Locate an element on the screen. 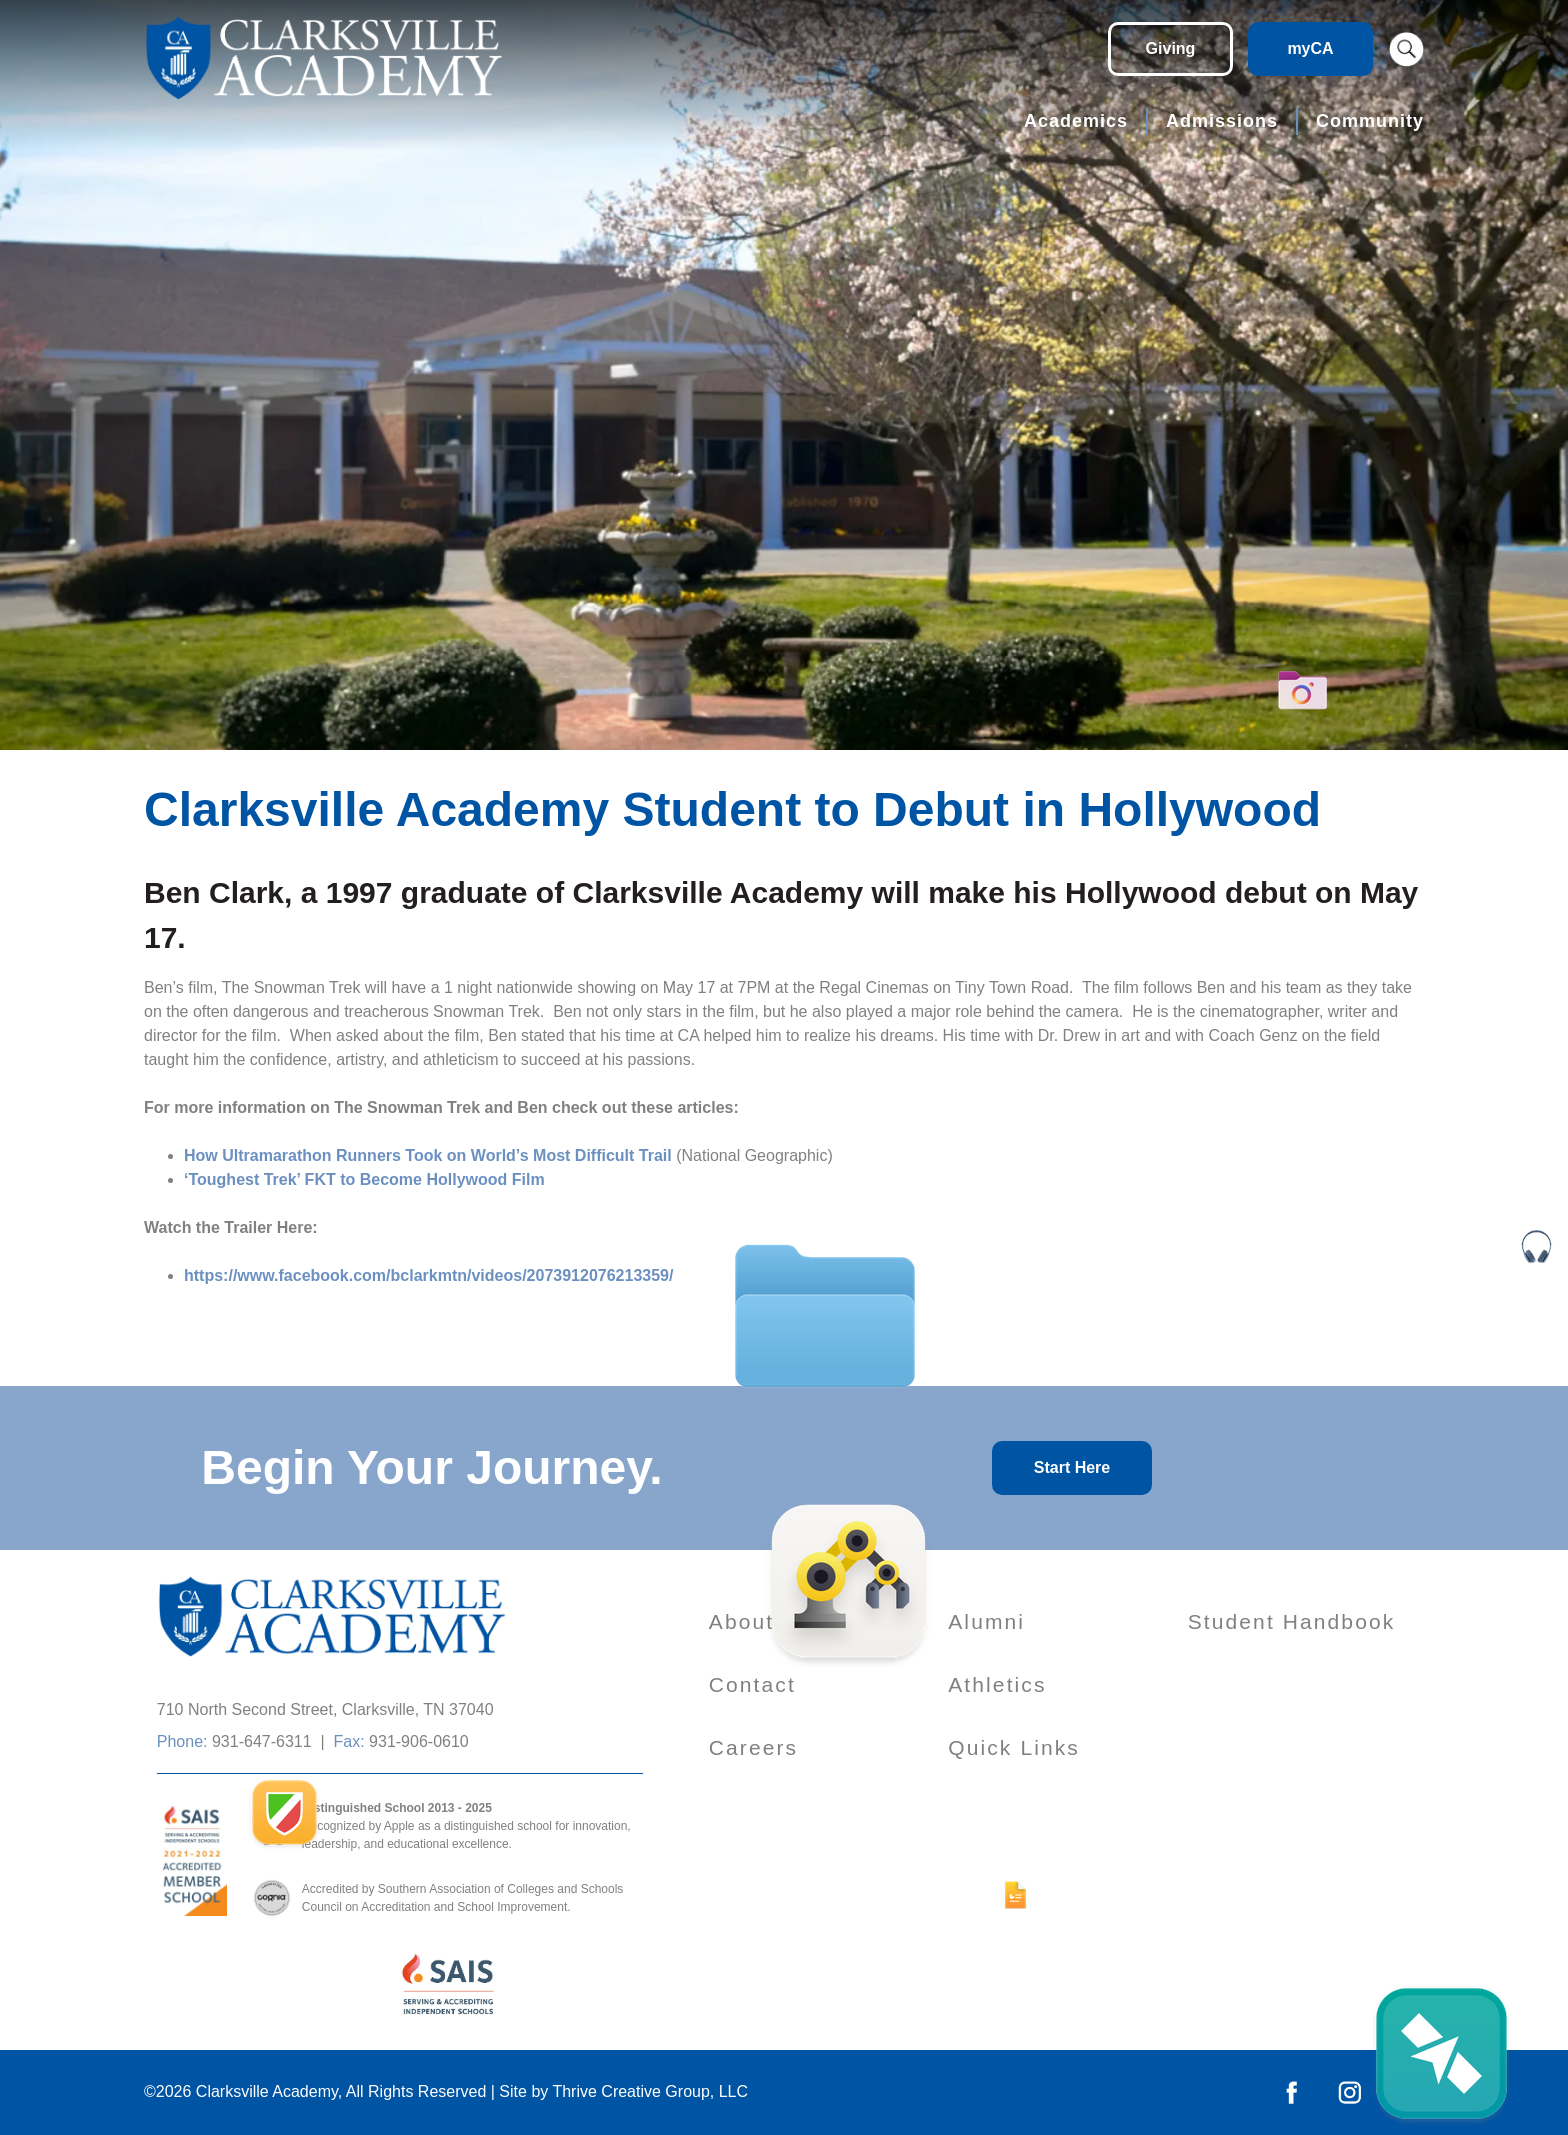  open gufw firewall settings is located at coordinates (284, 1813).